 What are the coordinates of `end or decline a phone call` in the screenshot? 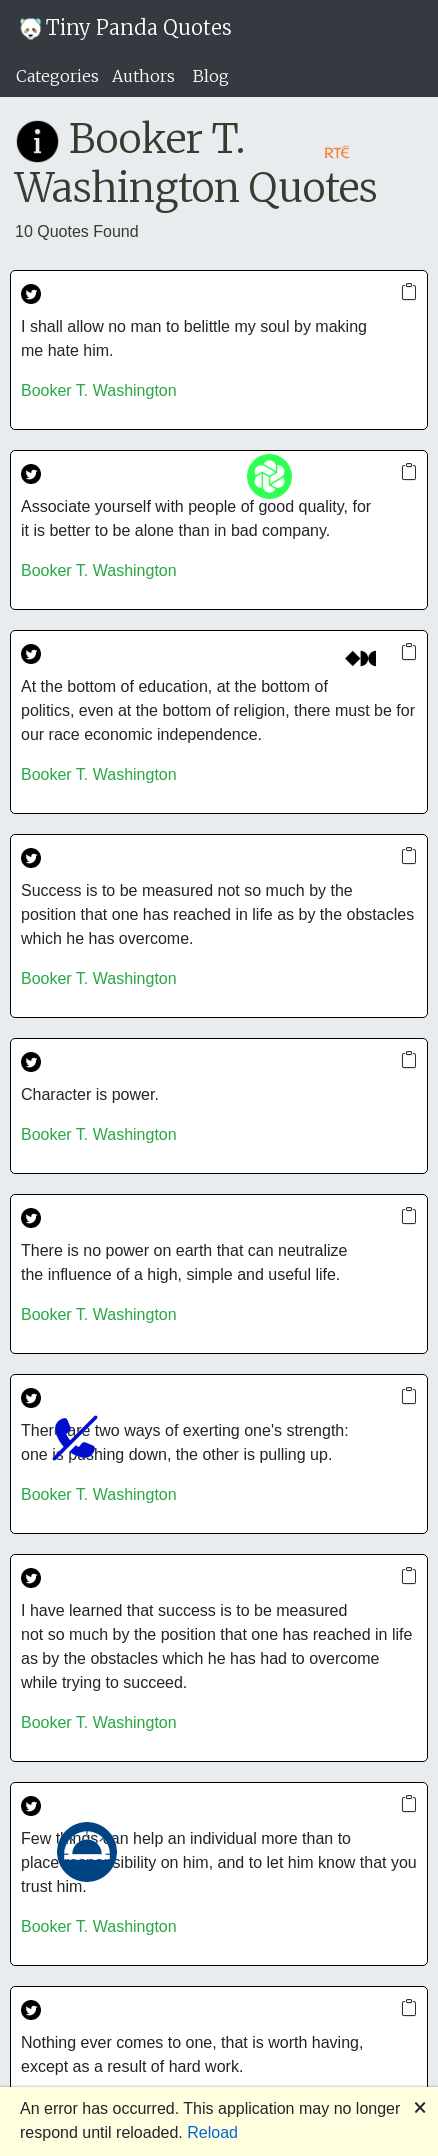 It's located at (75, 1438).